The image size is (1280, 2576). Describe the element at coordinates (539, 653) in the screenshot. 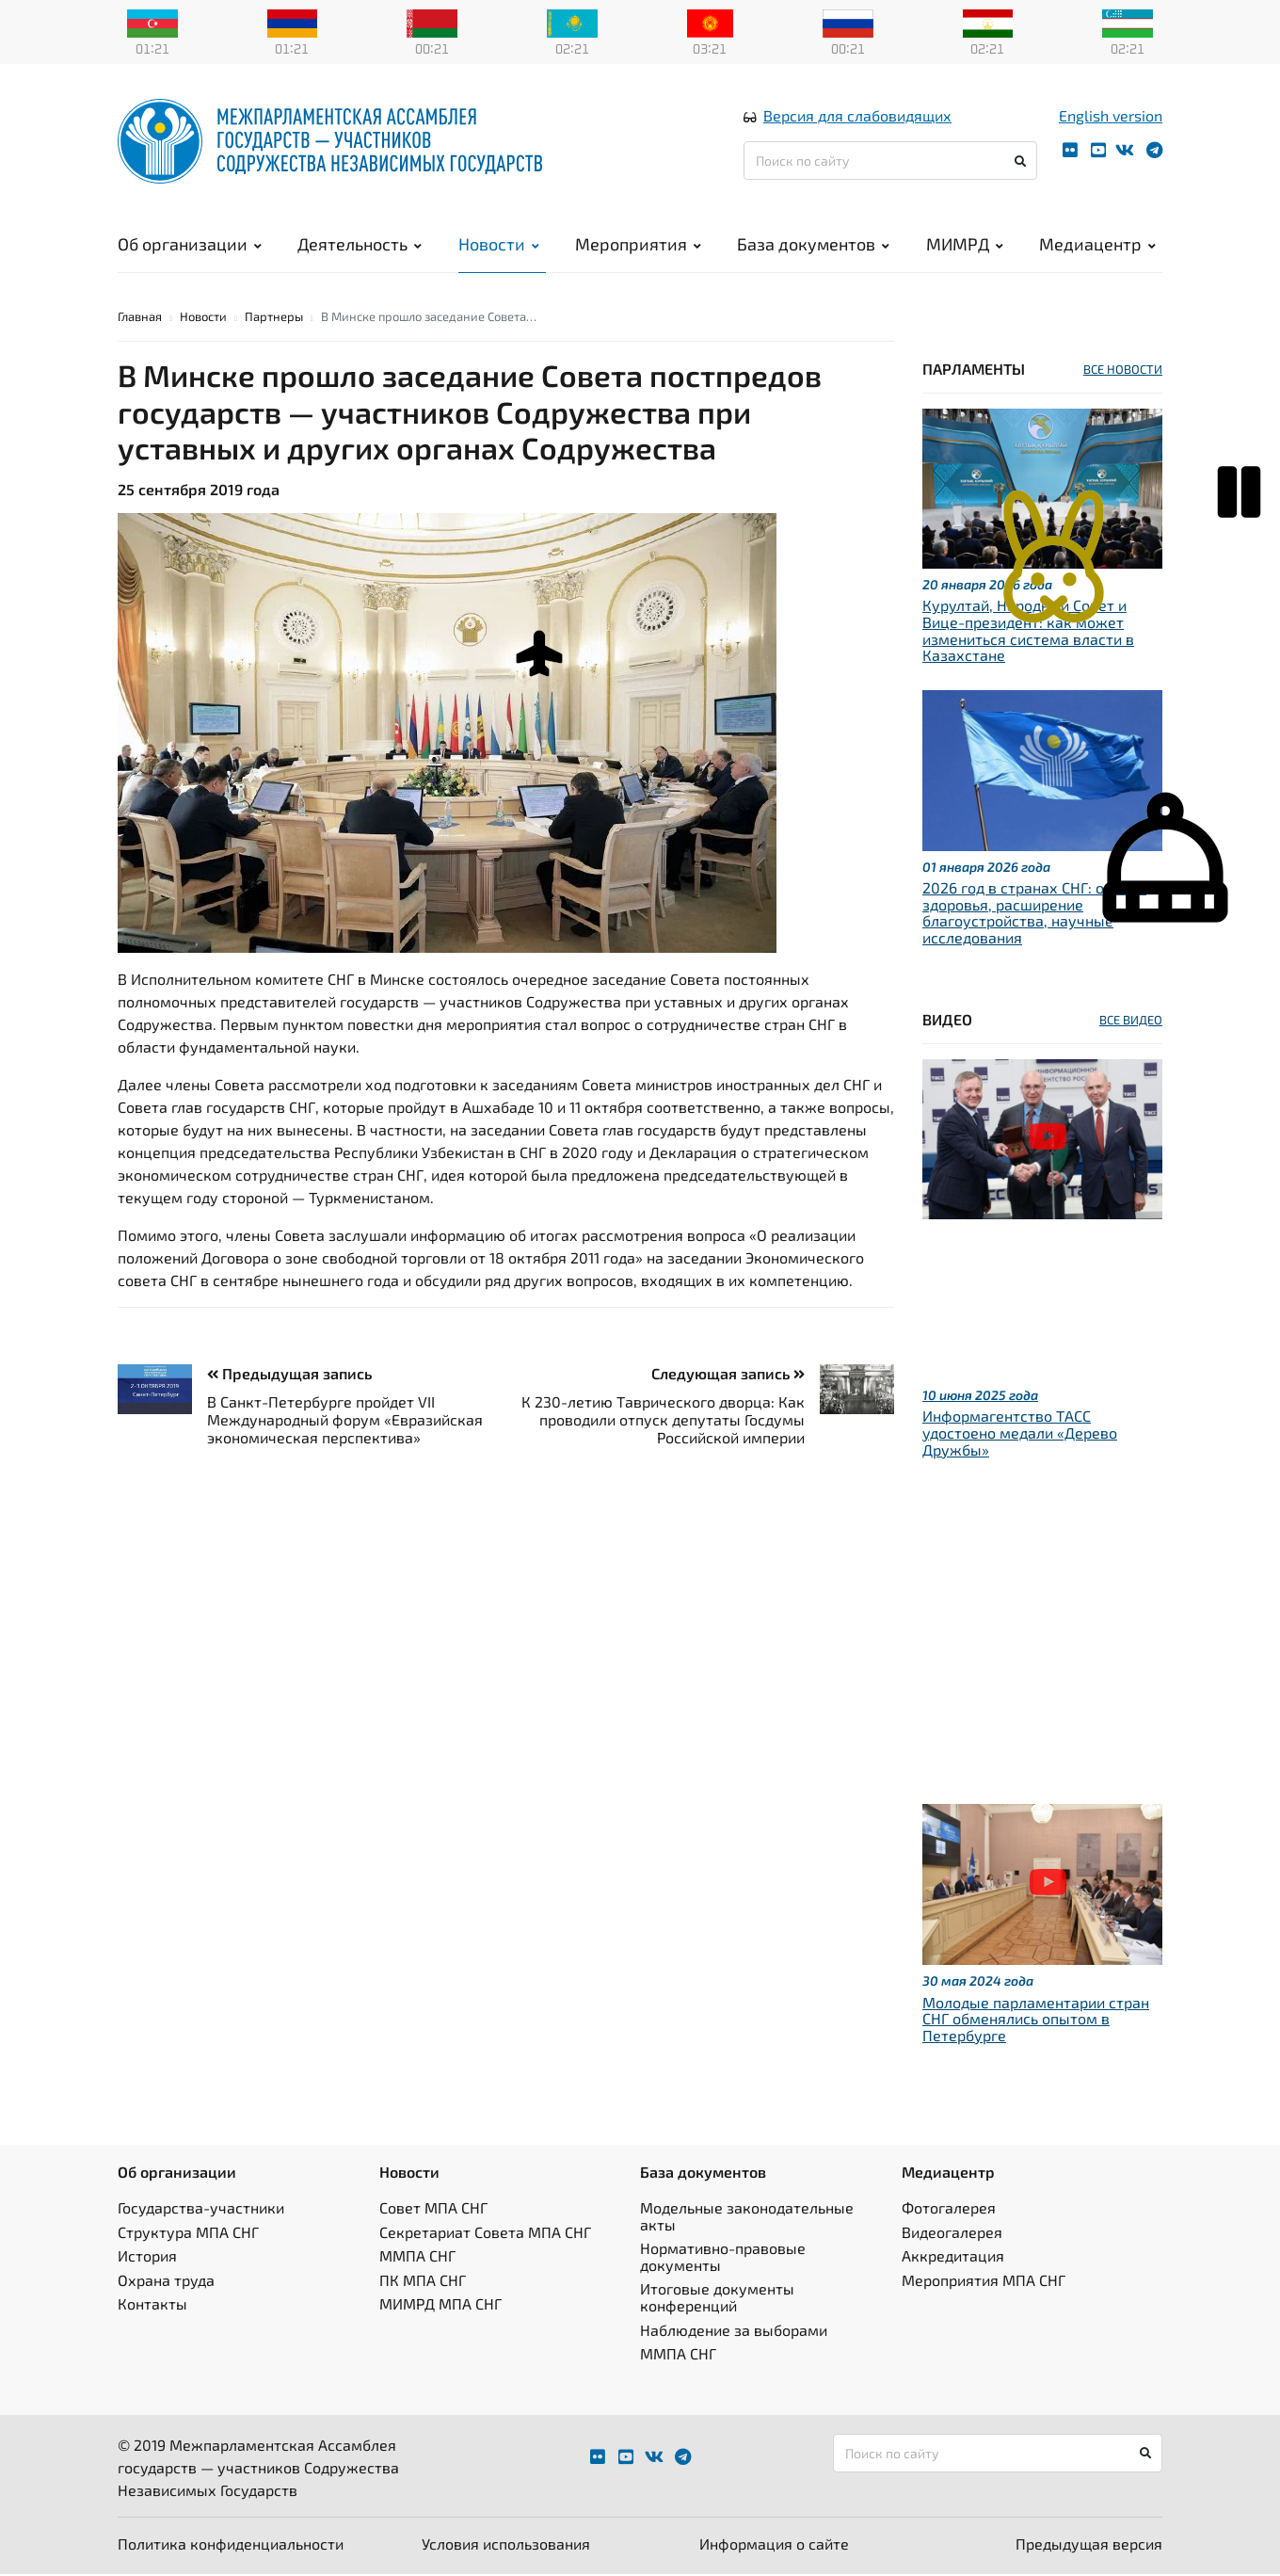

I see `enable airplane mode` at that location.